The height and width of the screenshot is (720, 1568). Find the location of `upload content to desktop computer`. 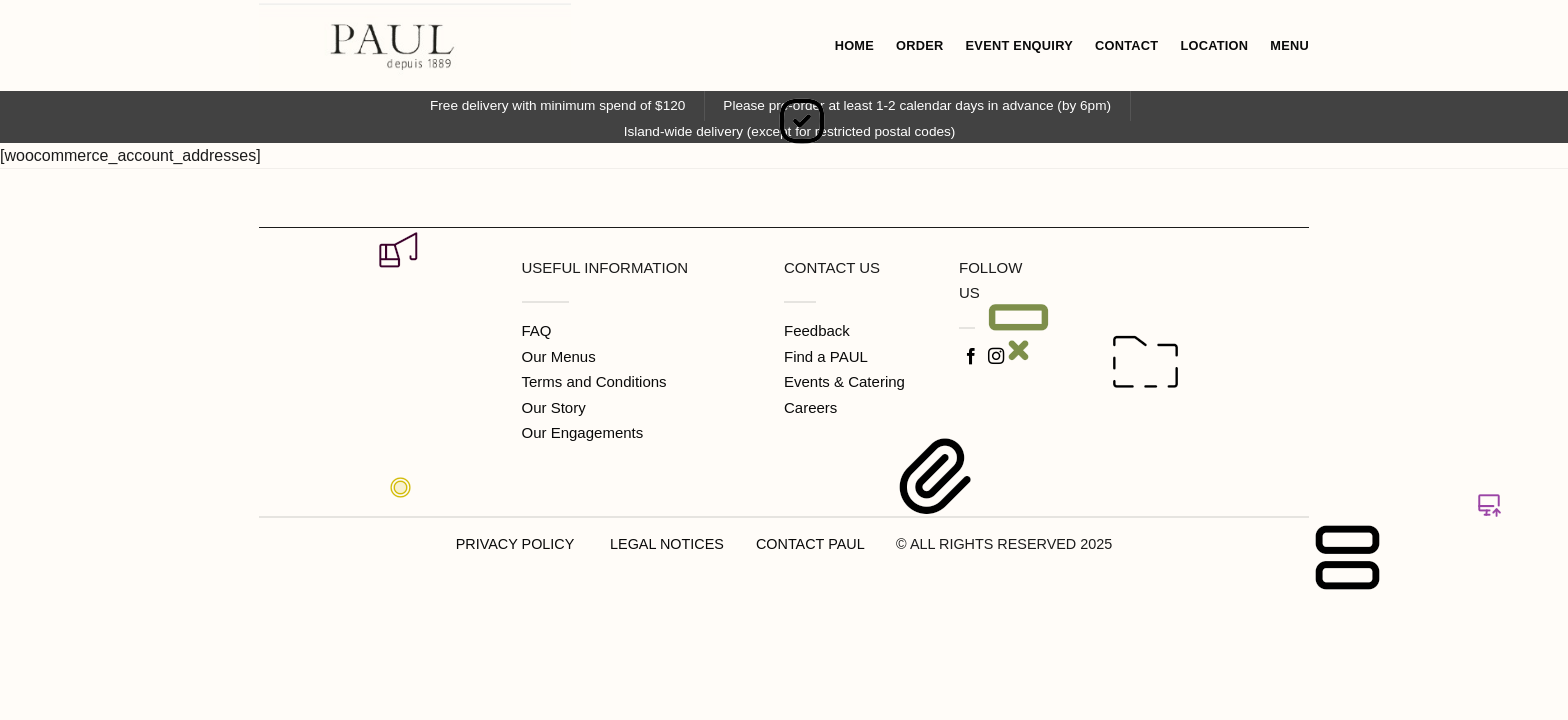

upload content to desktop computer is located at coordinates (1489, 505).